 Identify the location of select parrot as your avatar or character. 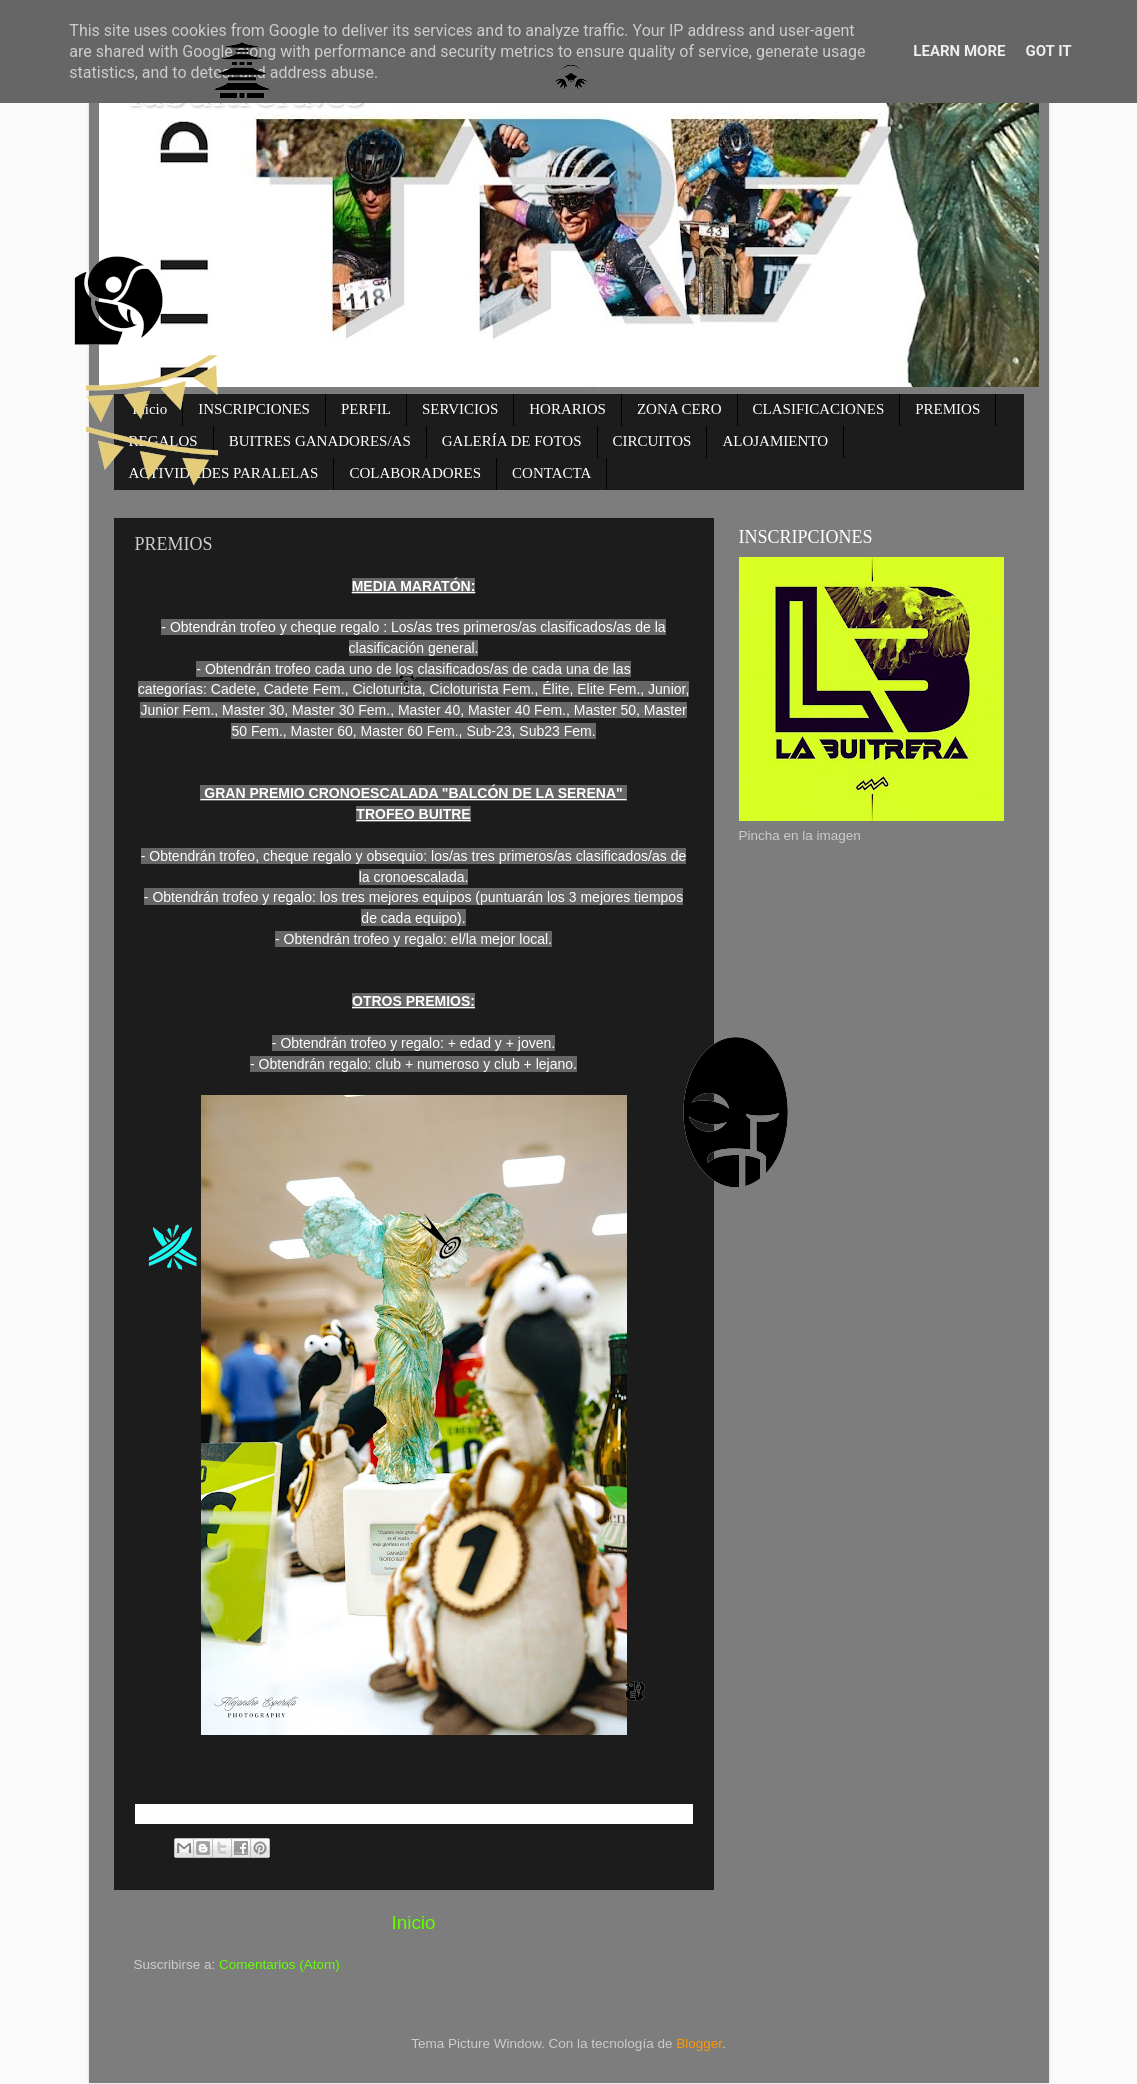
(118, 300).